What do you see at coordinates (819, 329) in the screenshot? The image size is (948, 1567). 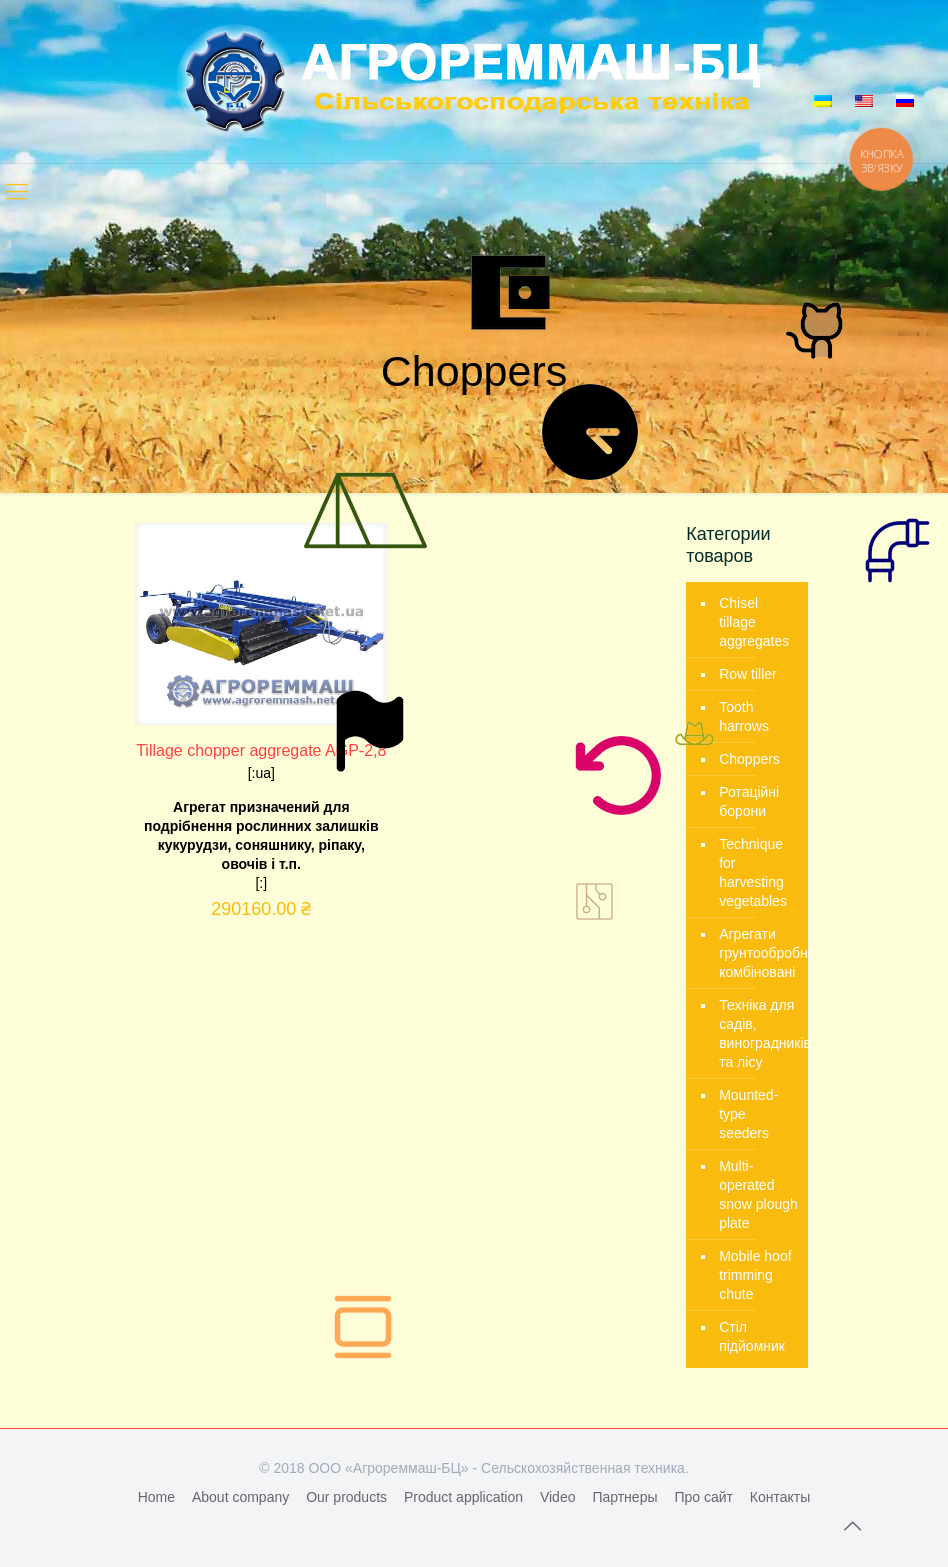 I see `link to github repository` at bounding box center [819, 329].